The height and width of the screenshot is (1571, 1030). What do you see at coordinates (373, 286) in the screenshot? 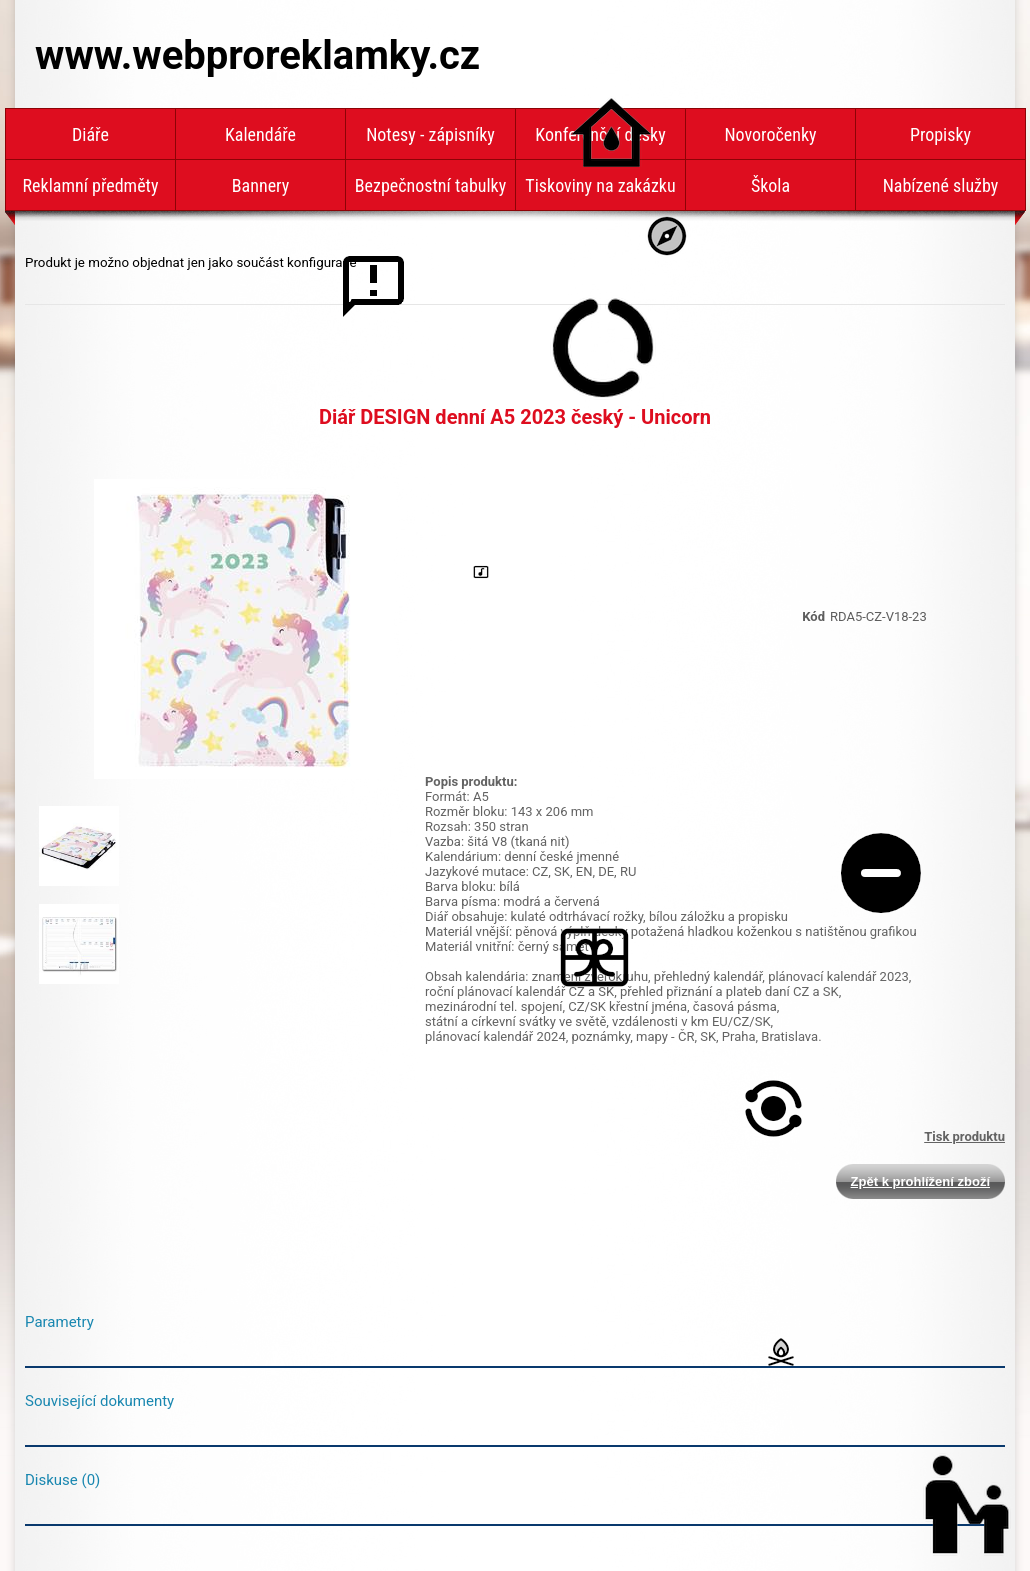
I see `view announcements or alerts` at bounding box center [373, 286].